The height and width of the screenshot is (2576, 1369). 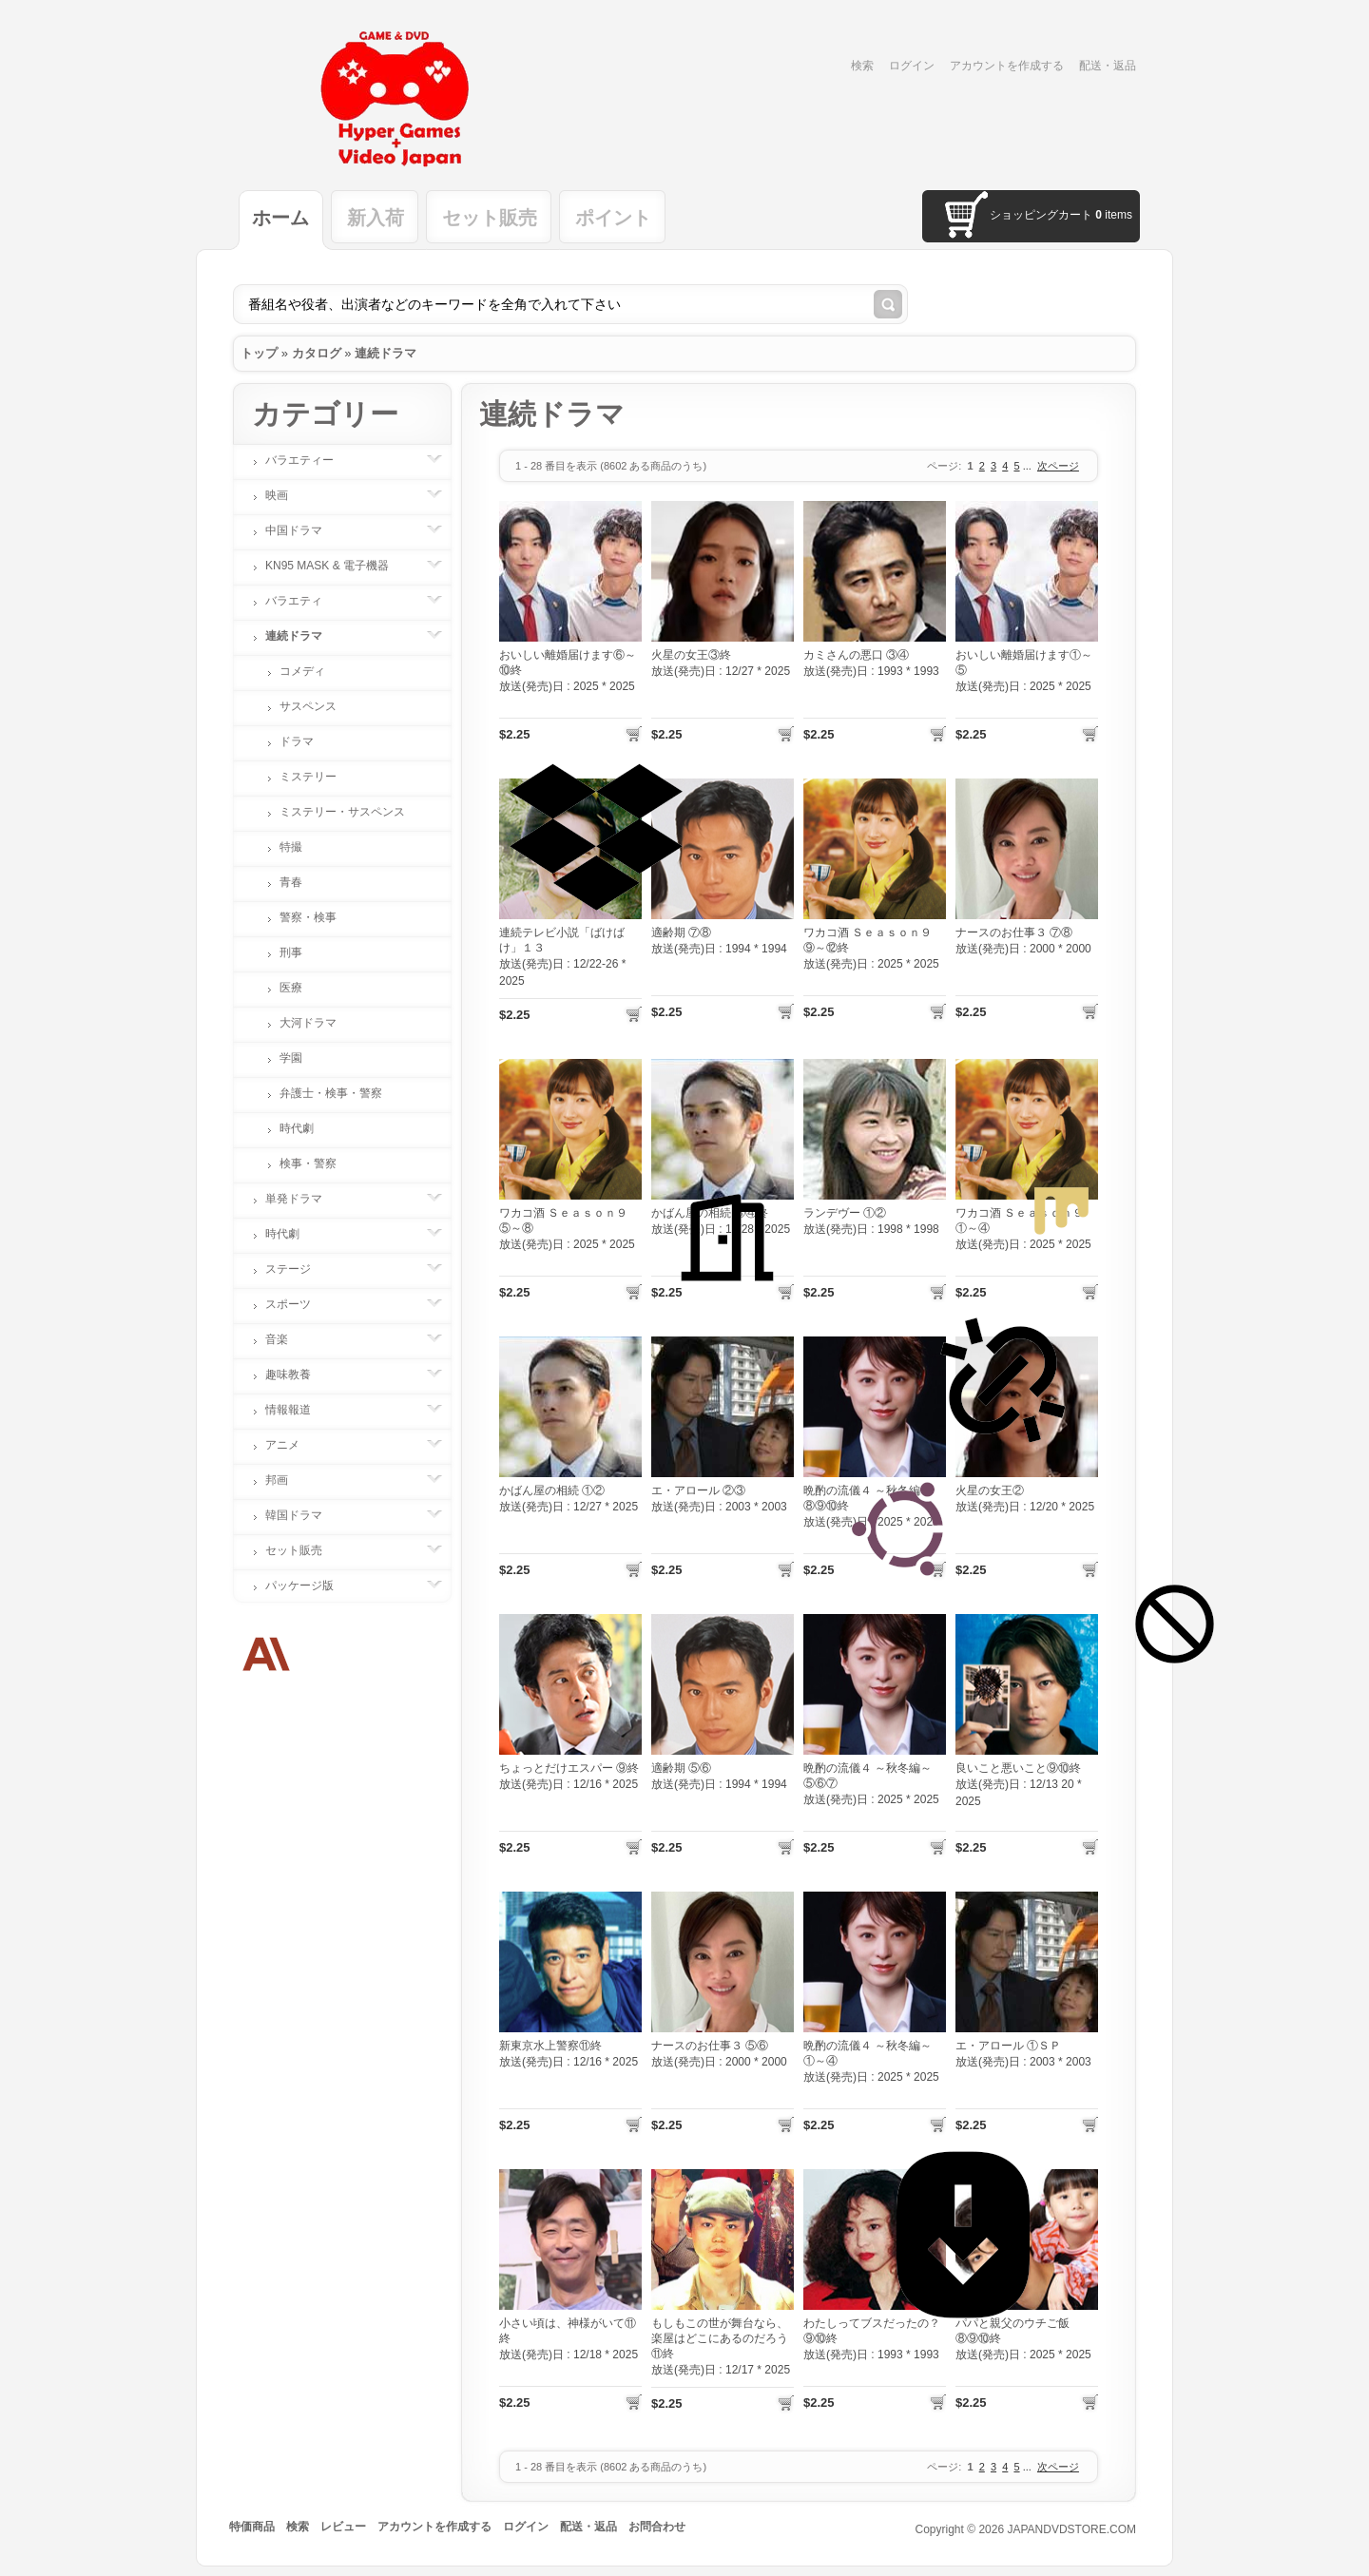 What do you see at coordinates (727, 1240) in the screenshot?
I see `log out or exit the application` at bounding box center [727, 1240].